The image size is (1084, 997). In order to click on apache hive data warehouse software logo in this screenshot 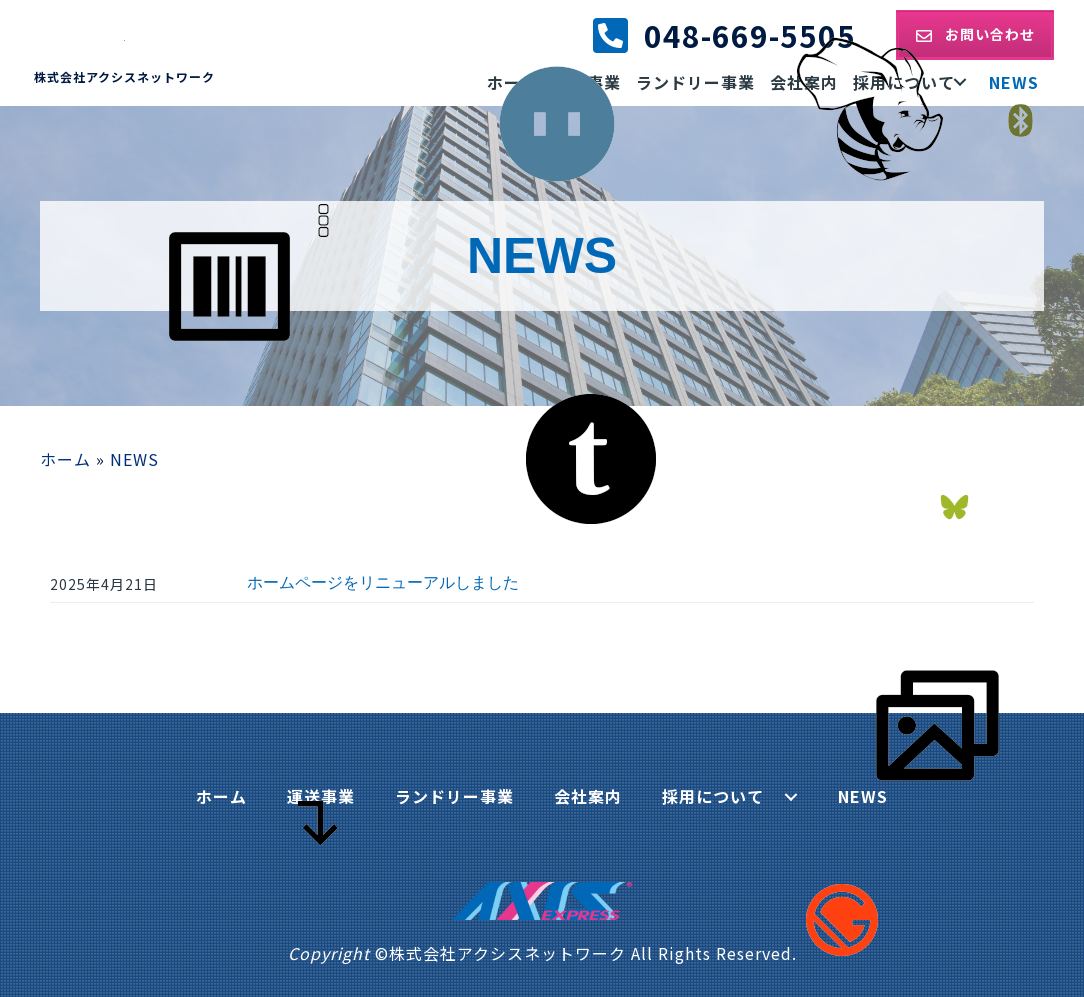, I will do `click(870, 109)`.